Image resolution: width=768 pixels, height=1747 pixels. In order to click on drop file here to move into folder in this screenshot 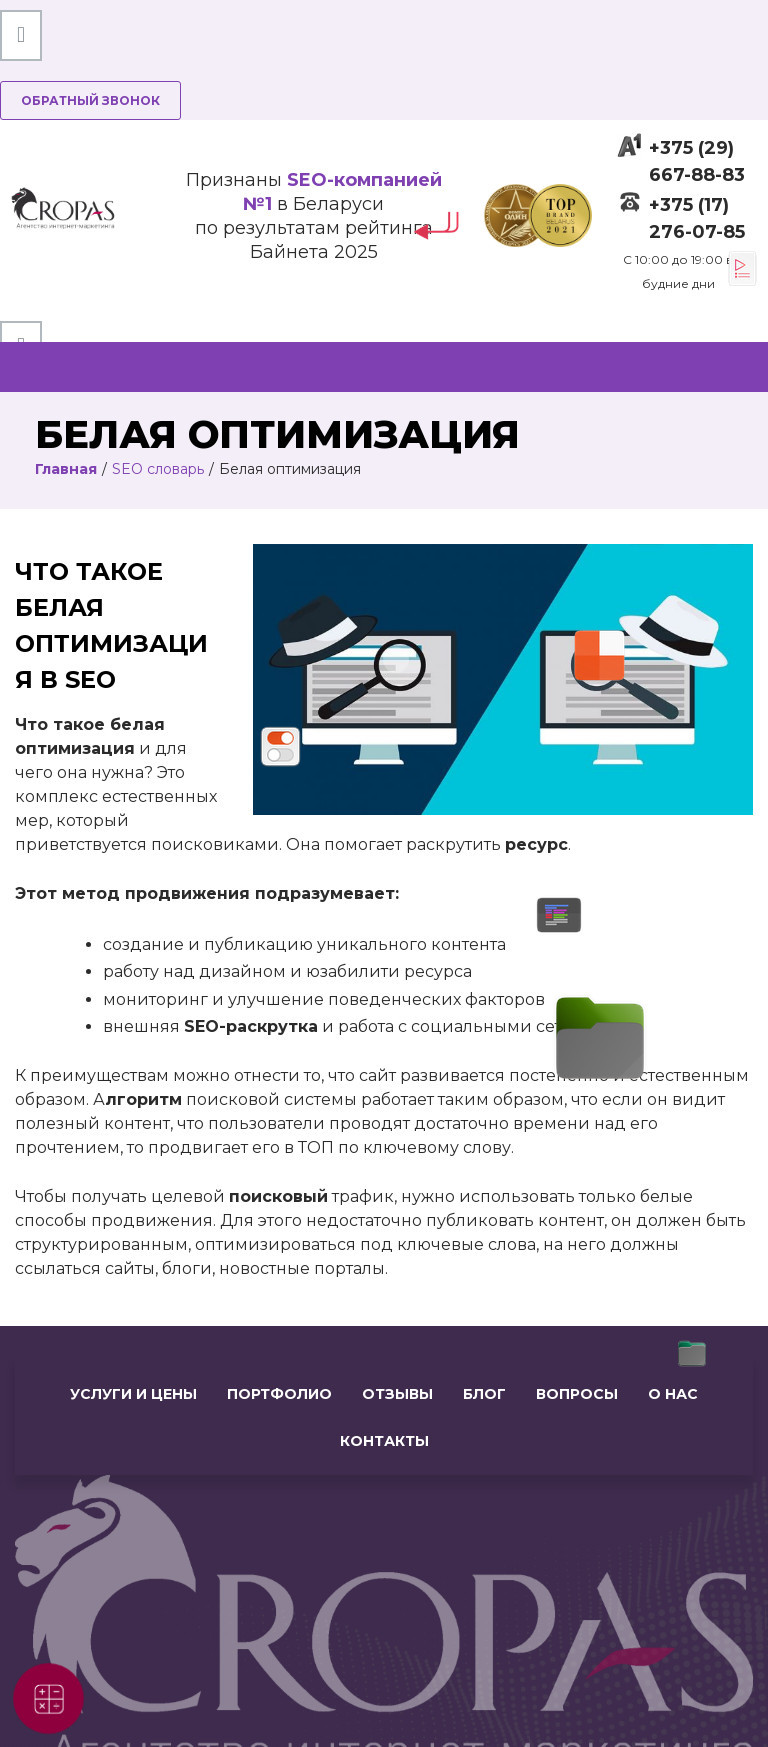, I will do `click(600, 1038)`.